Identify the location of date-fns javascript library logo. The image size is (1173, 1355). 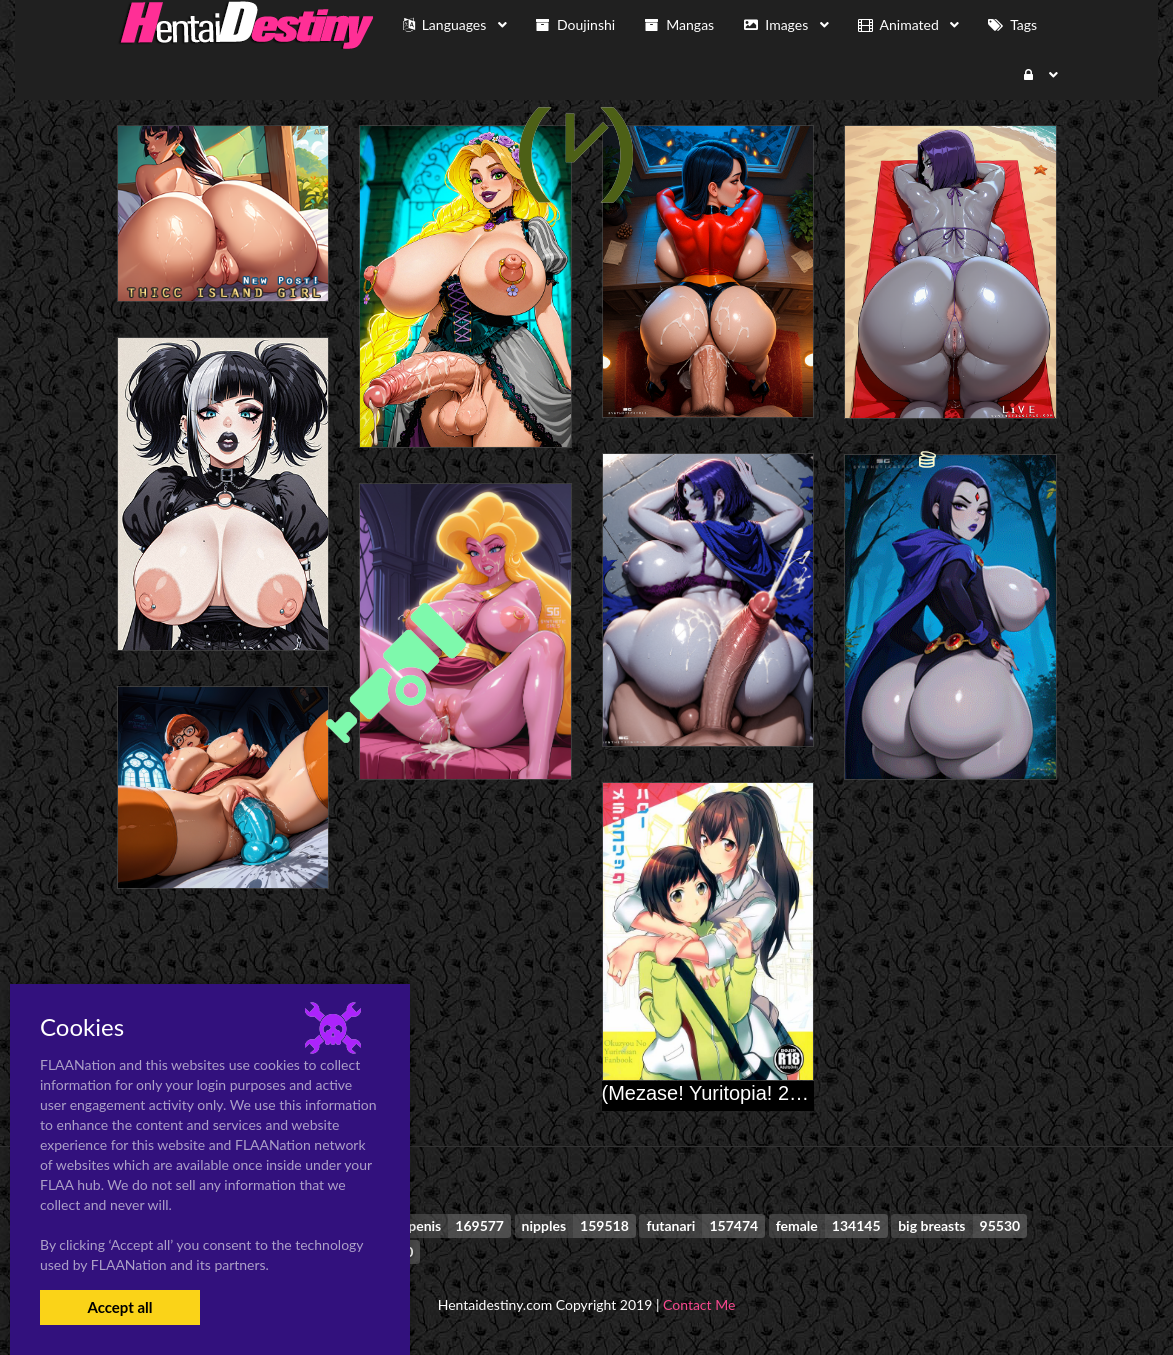
(576, 155).